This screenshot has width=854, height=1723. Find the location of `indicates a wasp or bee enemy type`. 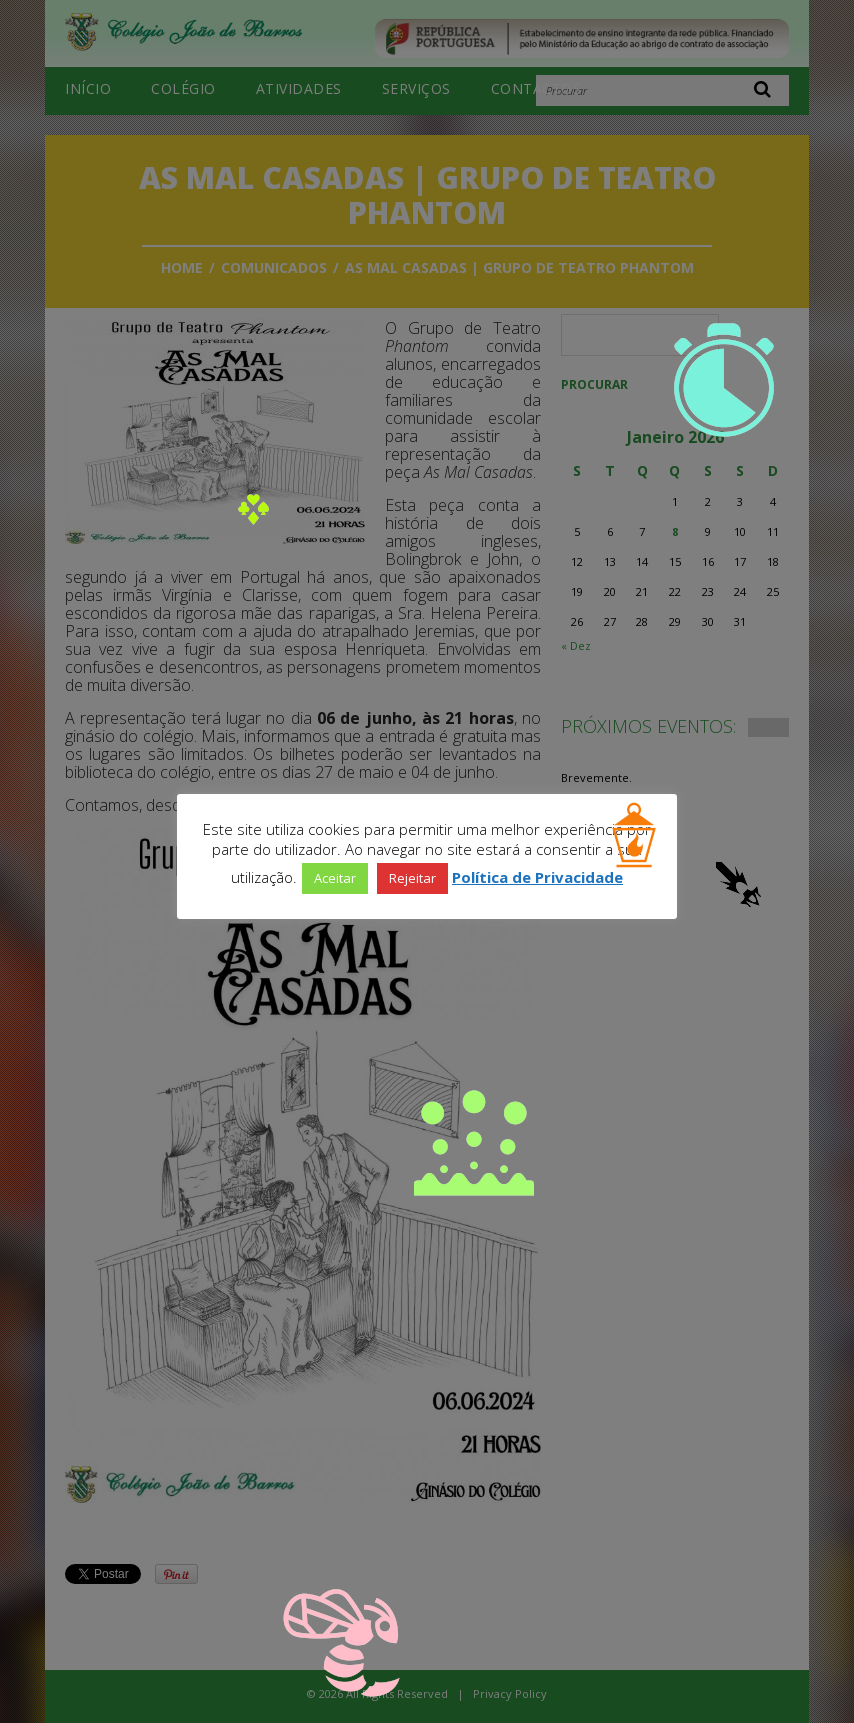

indicates a wasp or bee enemy type is located at coordinates (341, 1641).